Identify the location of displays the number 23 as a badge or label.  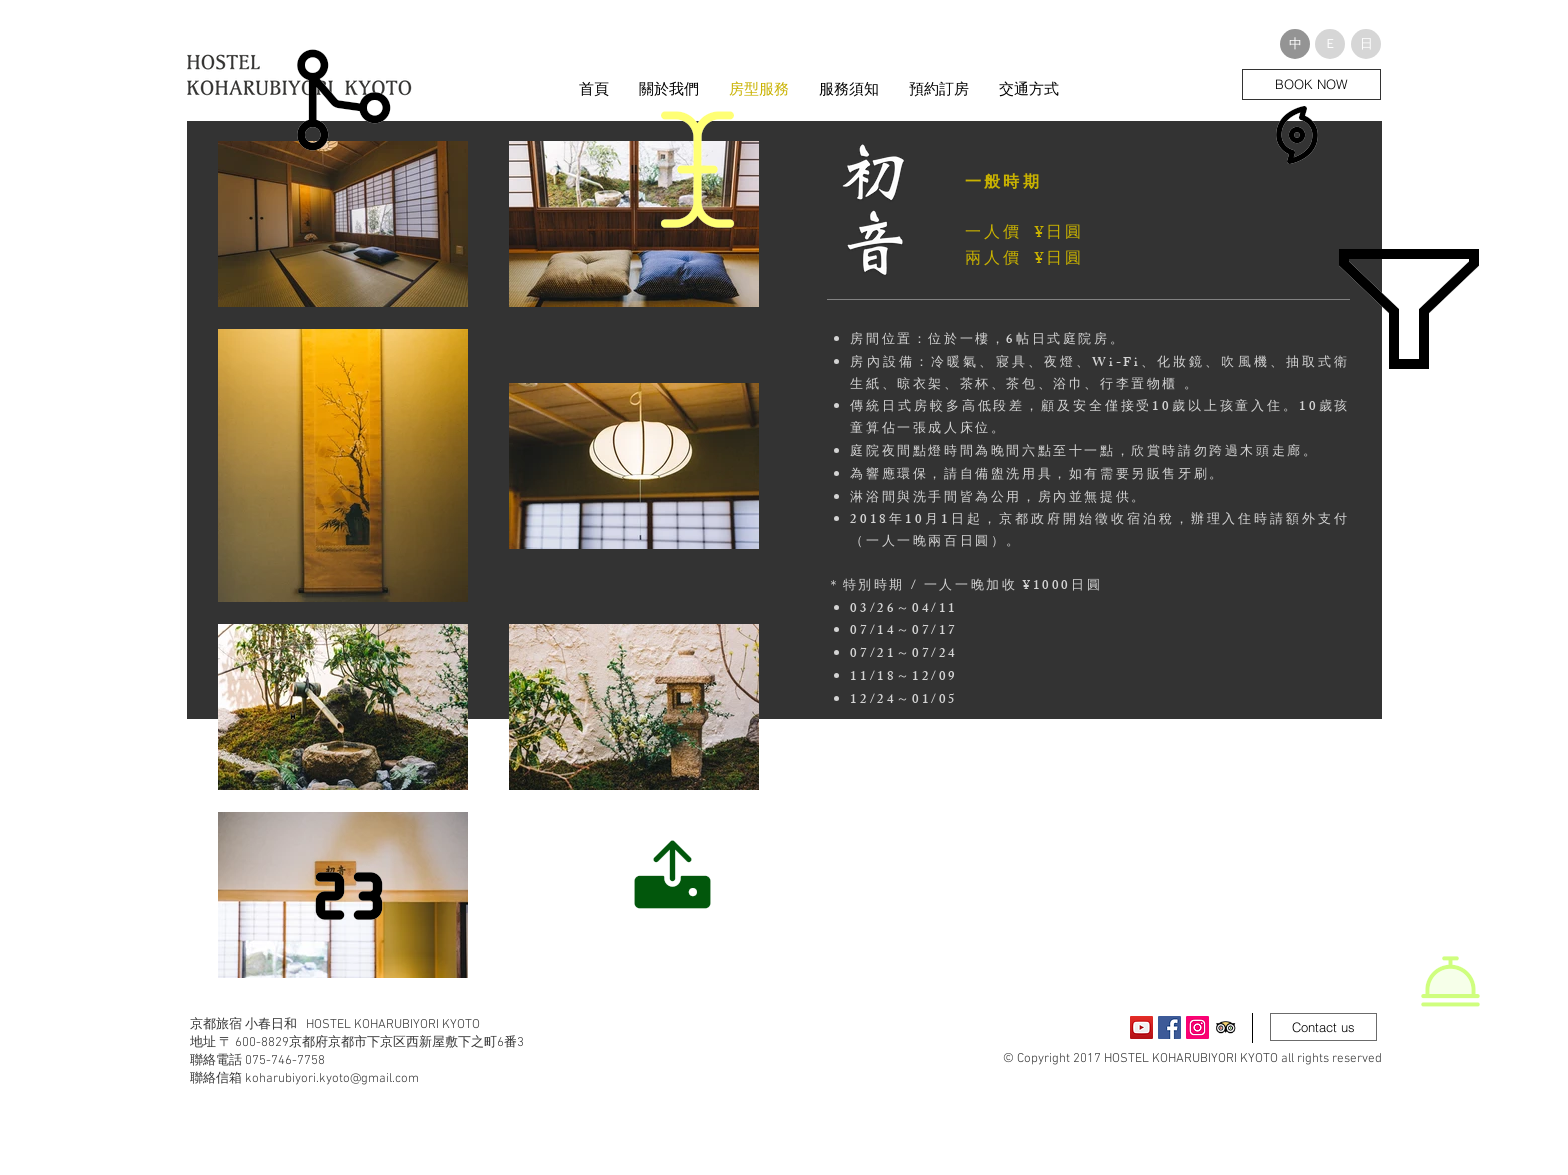
(349, 896).